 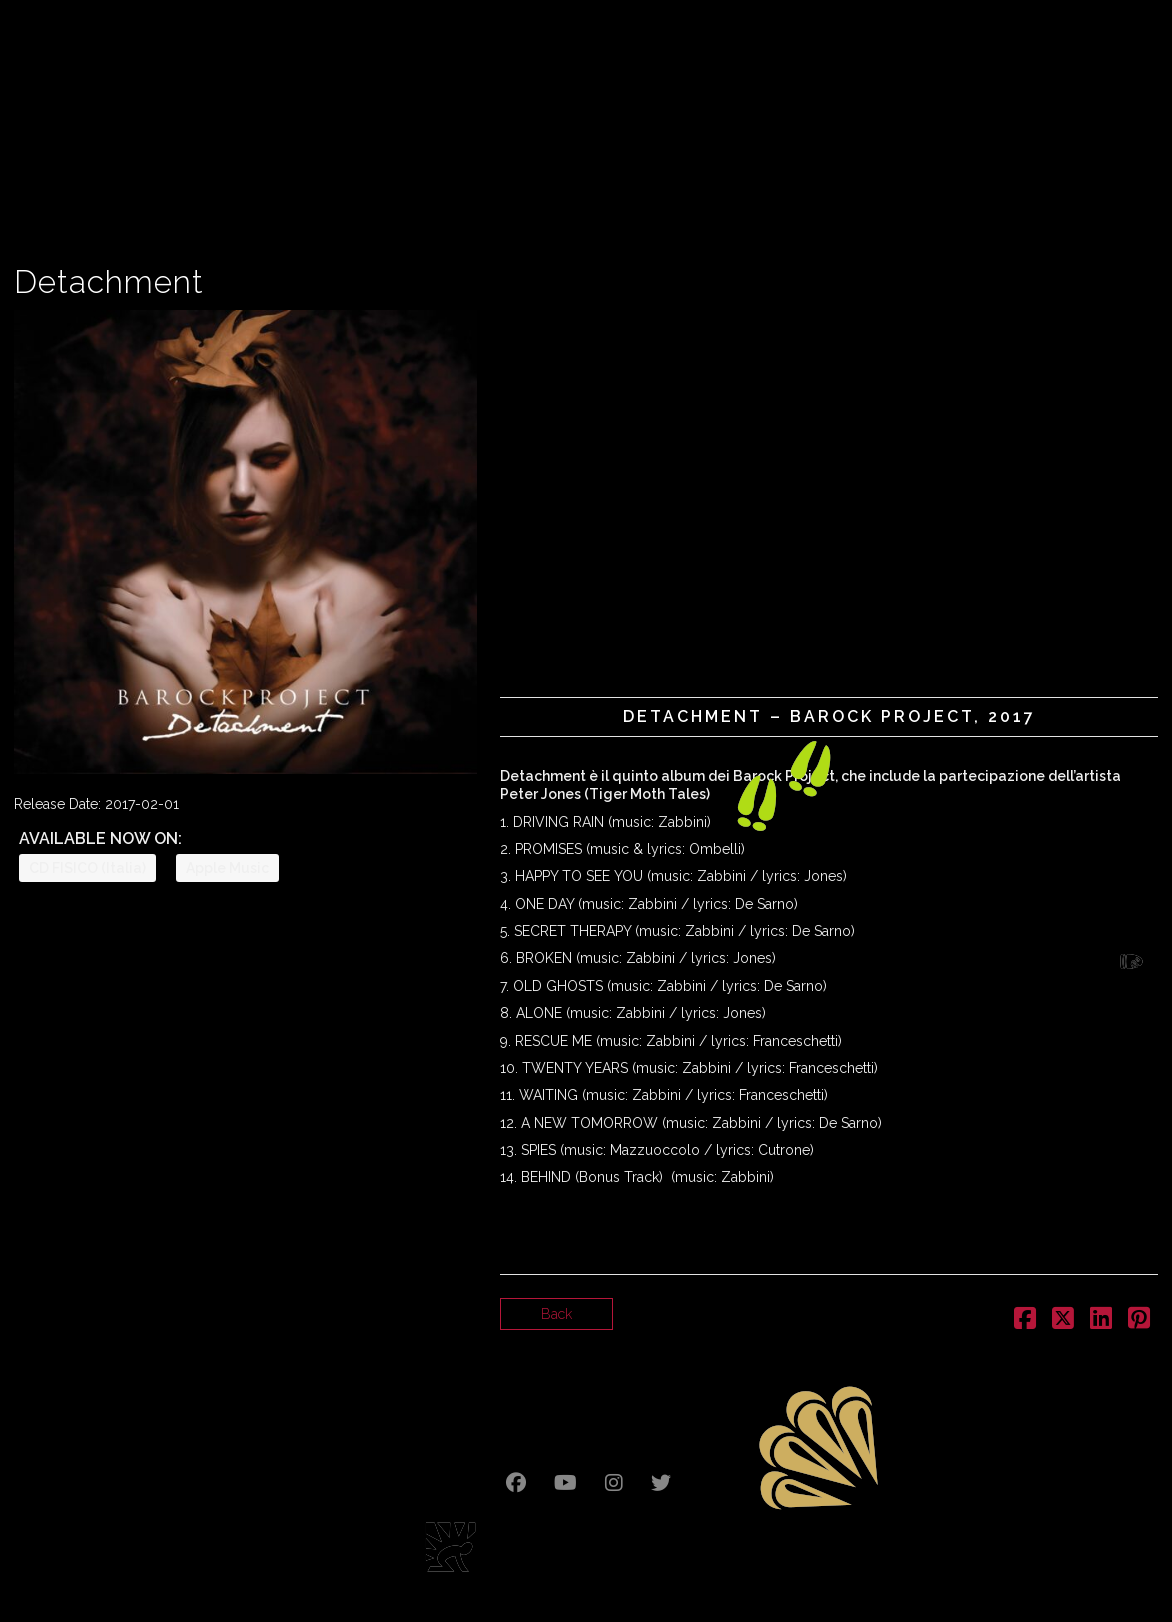 I want to click on bullet bill character from mario games, so click(x=1131, y=961).